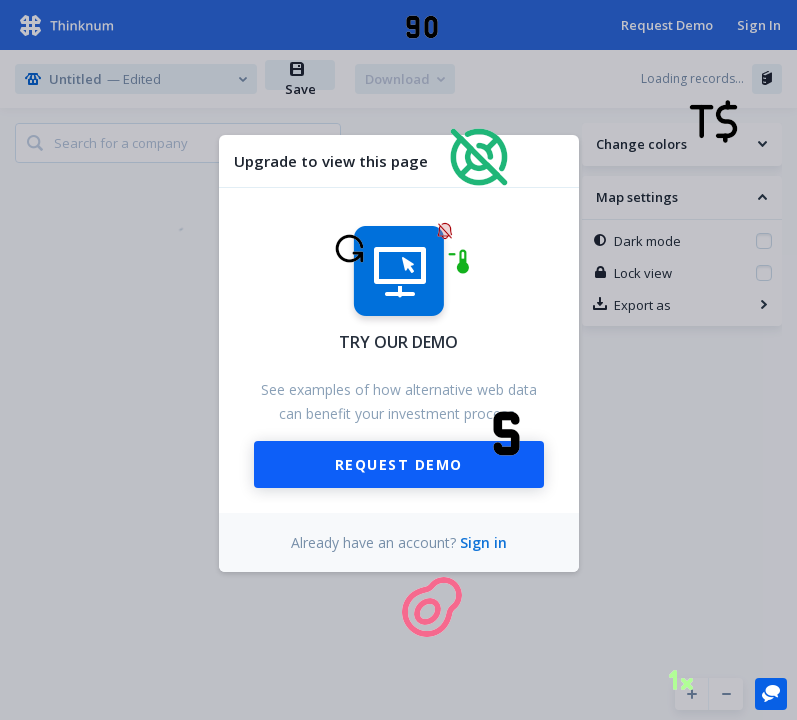  I want to click on represents Tongan paʻanga currency (T$), so click(713, 121).